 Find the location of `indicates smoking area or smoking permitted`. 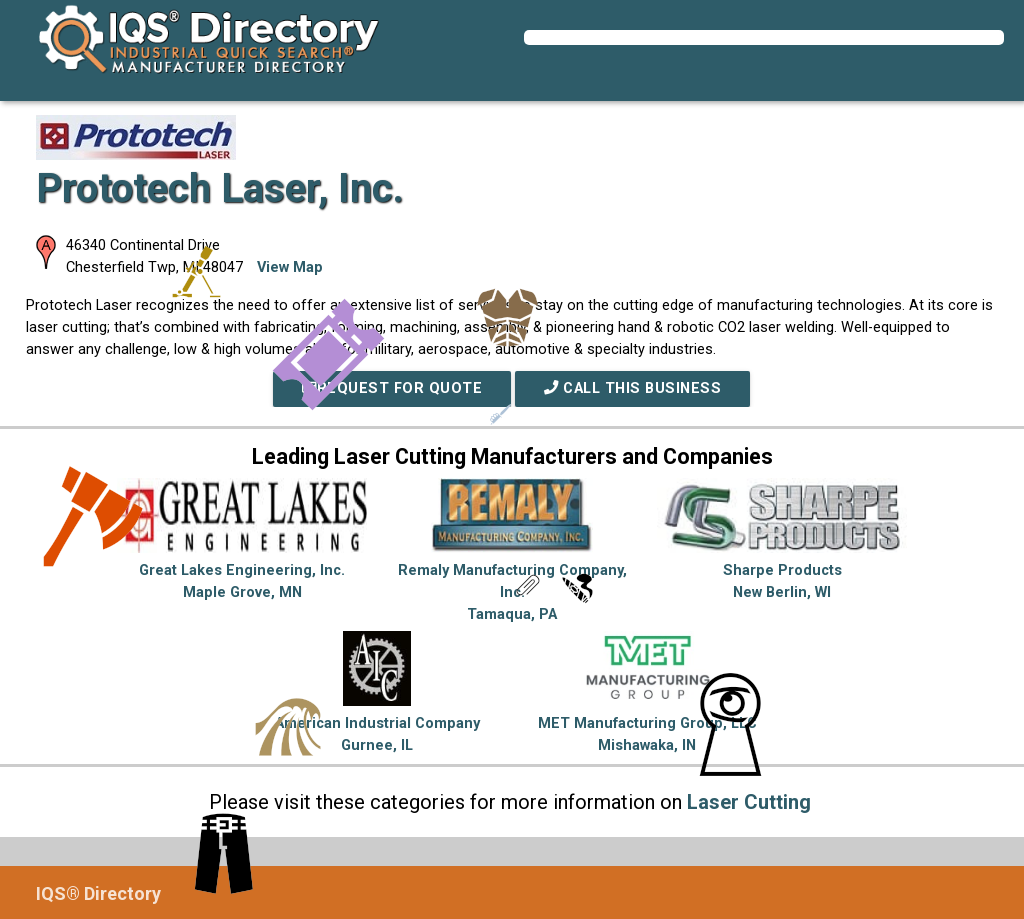

indicates smoking area or smoking permitted is located at coordinates (577, 588).